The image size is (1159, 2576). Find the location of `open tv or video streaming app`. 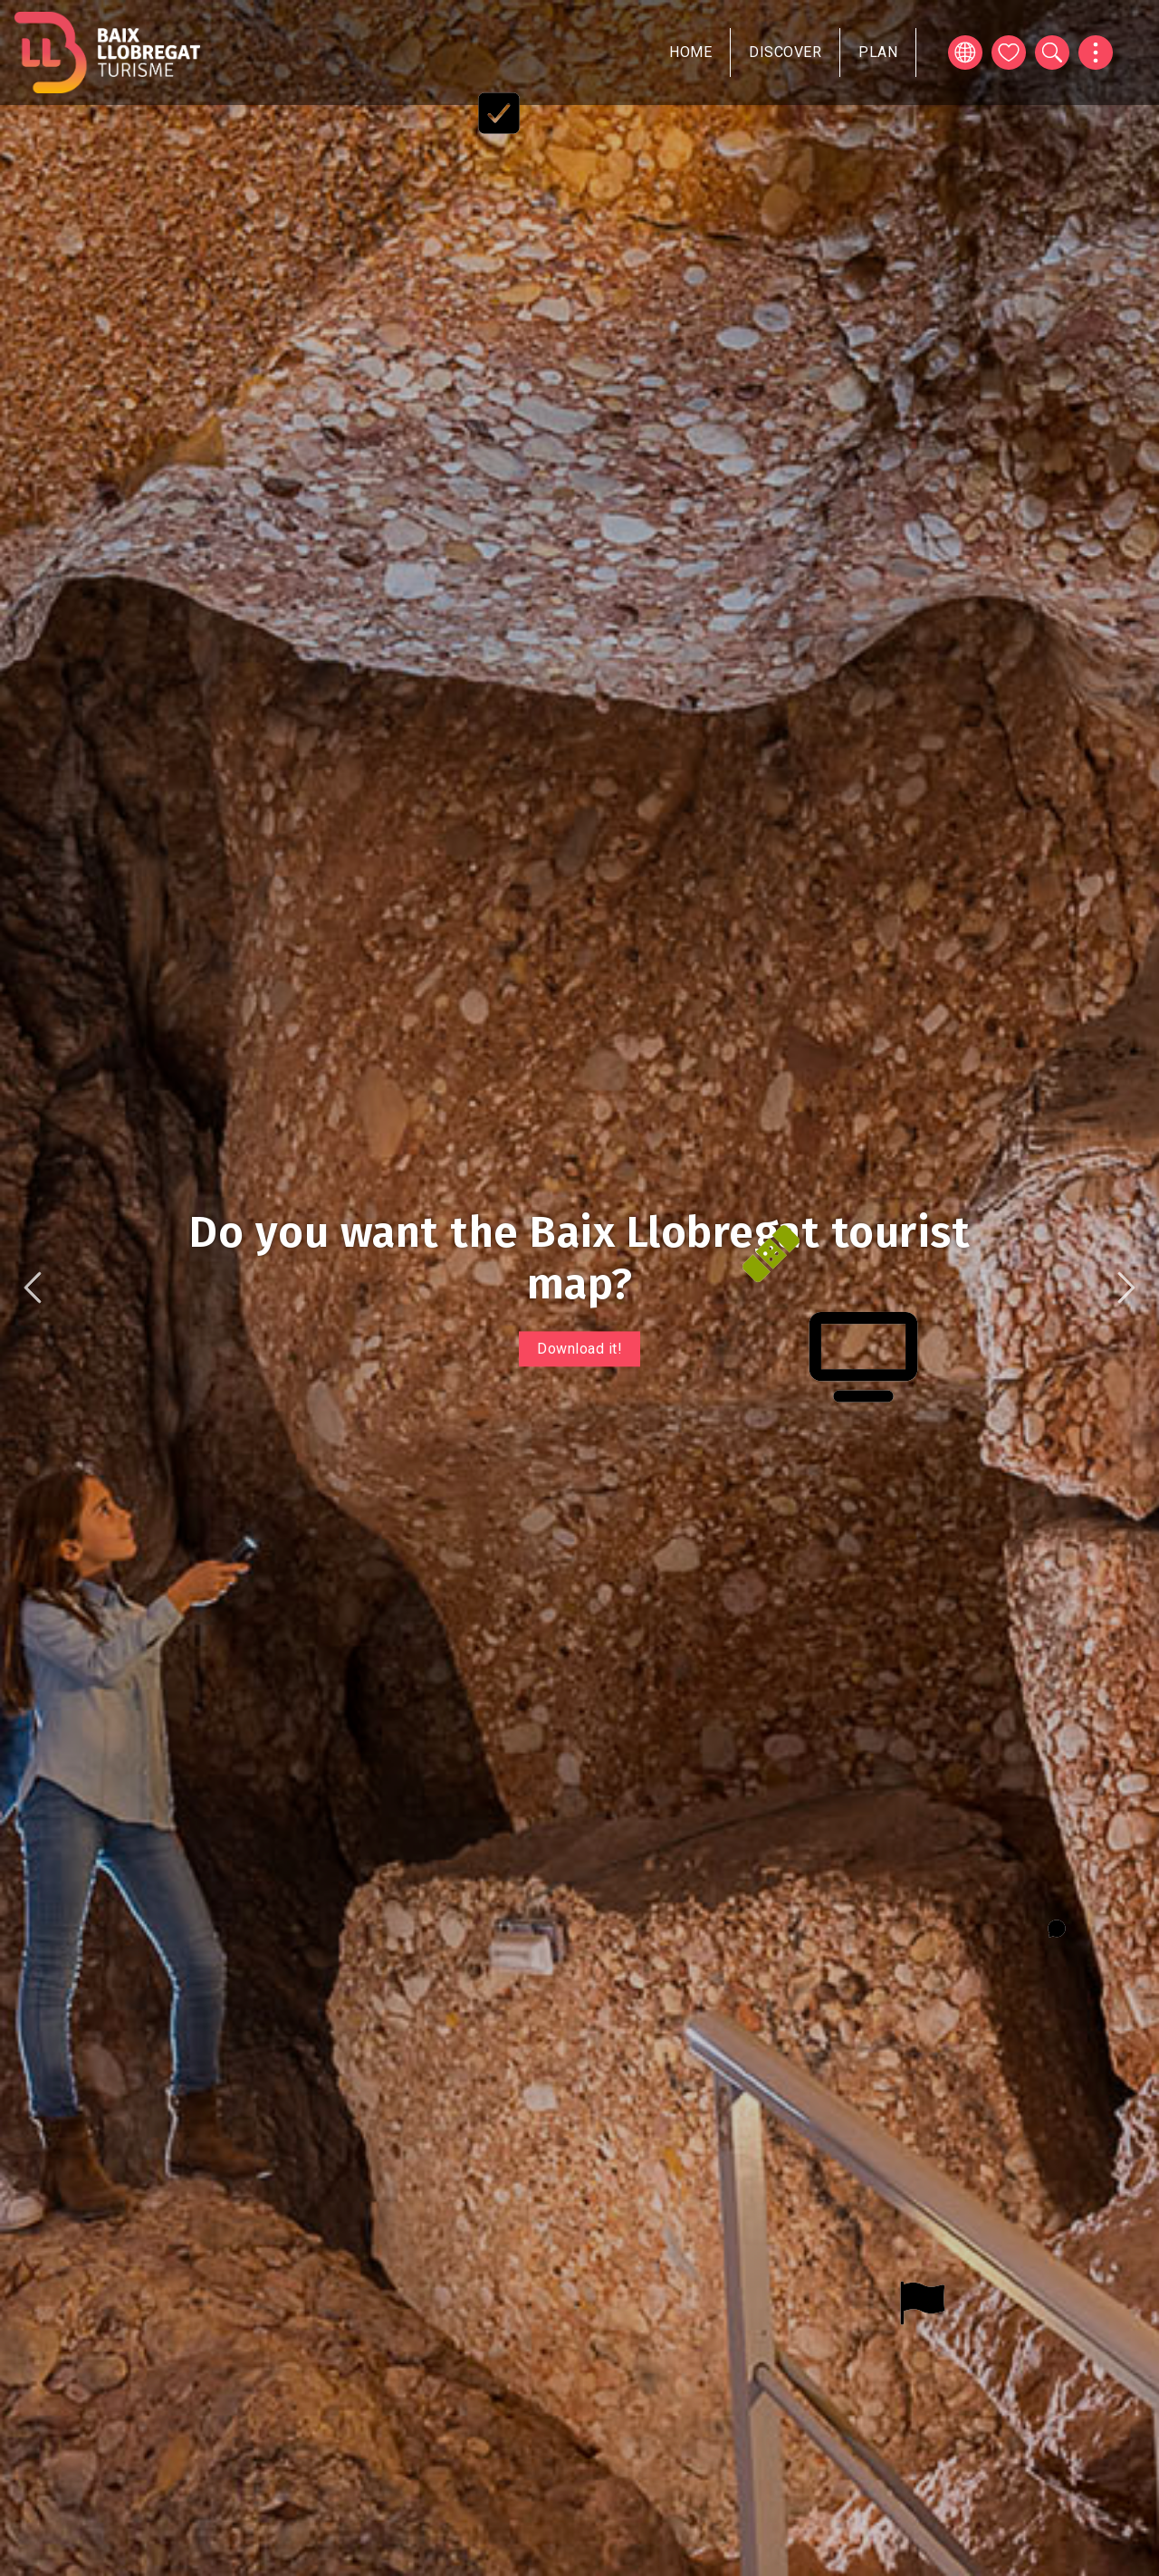

open tv or video streaming app is located at coordinates (863, 1354).